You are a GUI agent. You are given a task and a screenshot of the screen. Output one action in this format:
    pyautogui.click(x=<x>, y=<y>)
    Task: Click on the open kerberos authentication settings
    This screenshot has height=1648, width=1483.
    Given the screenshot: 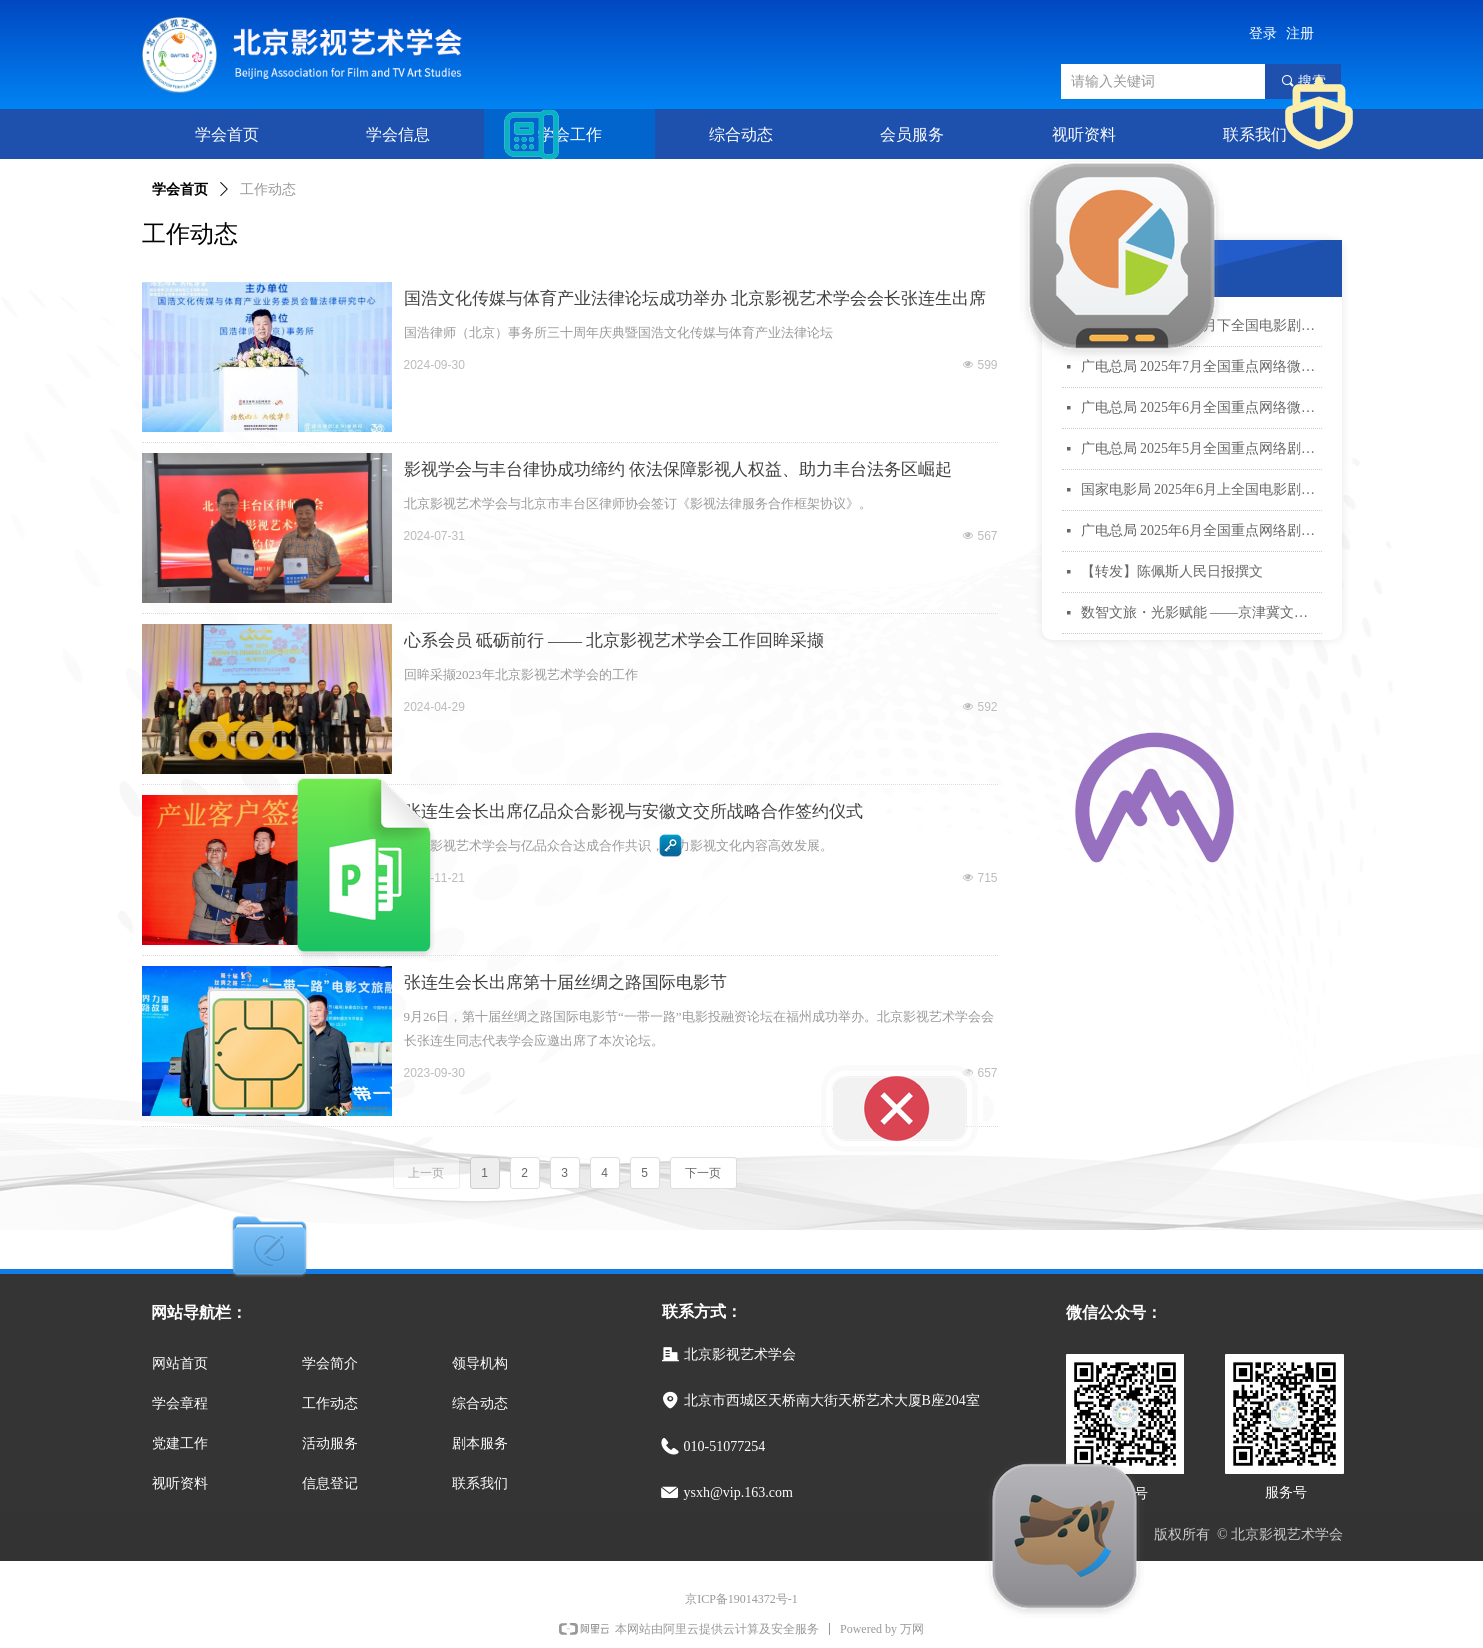 What is the action you would take?
    pyautogui.click(x=1064, y=1538)
    